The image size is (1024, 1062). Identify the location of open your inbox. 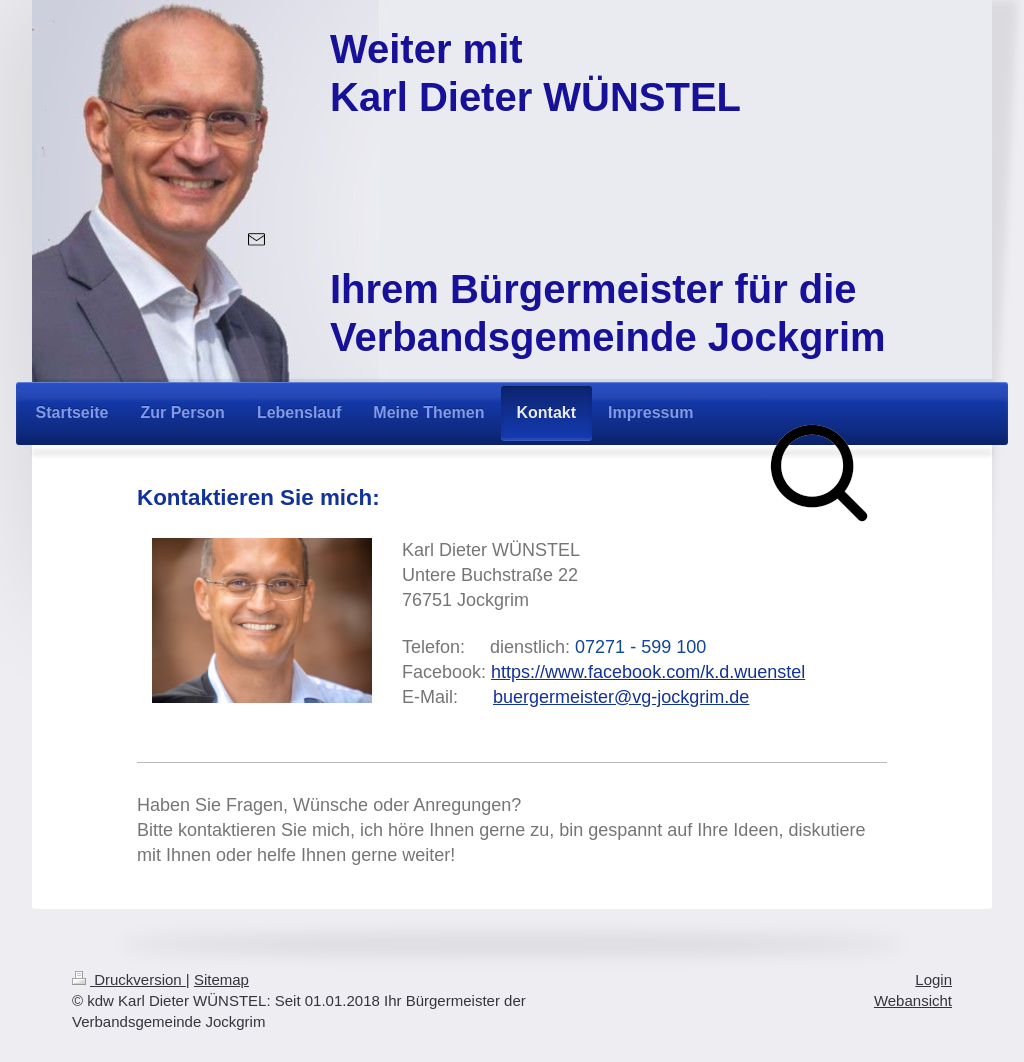
(256, 239).